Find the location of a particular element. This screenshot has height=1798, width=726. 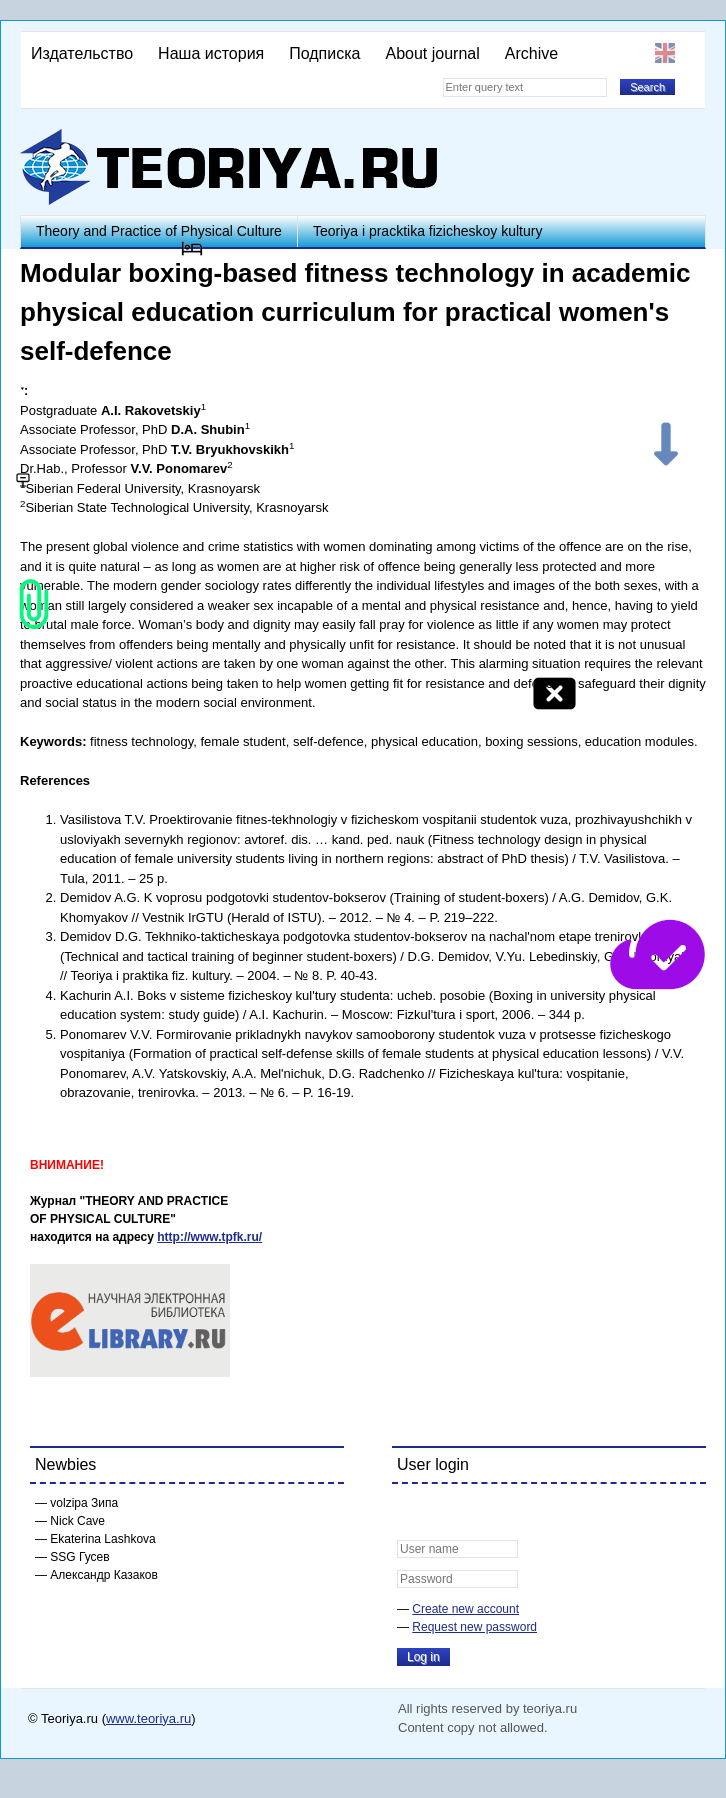

attach a file to your message is located at coordinates (34, 604).